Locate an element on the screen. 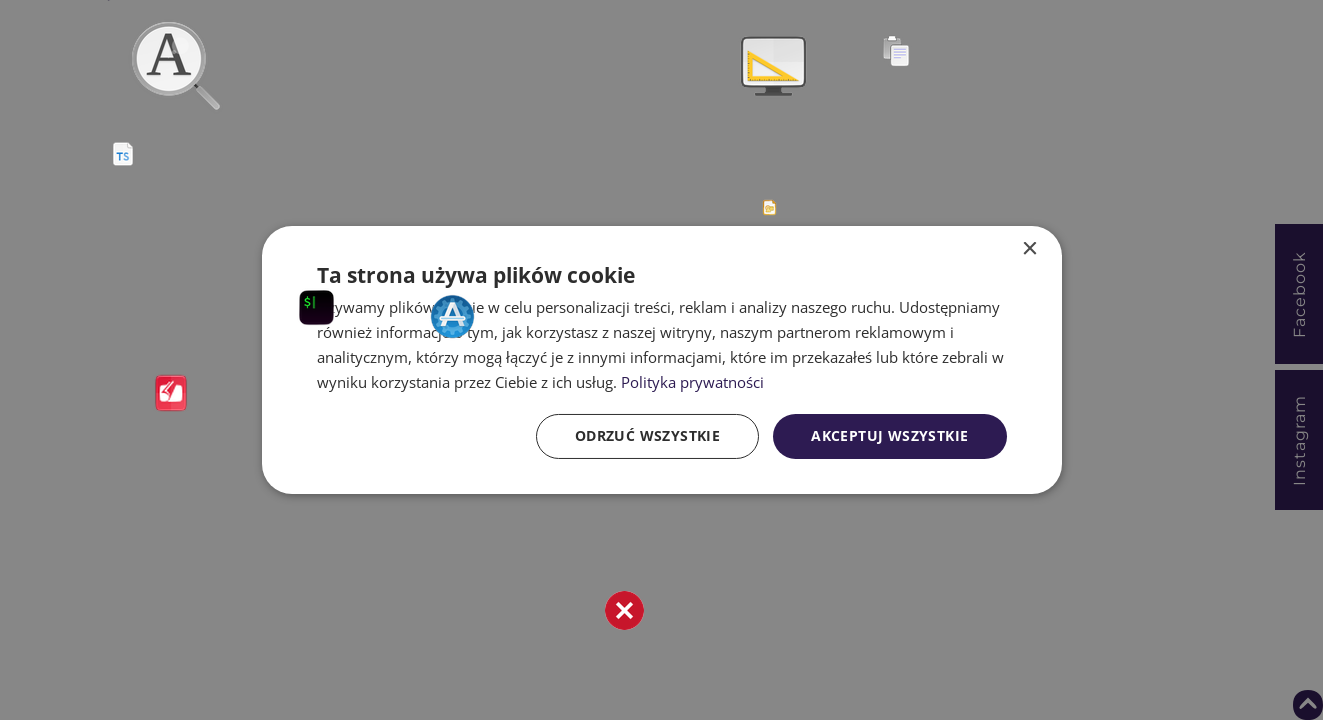 The width and height of the screenshot is (1323, 720). open iTerm2 terminal application is located at coordinates (316, 307).